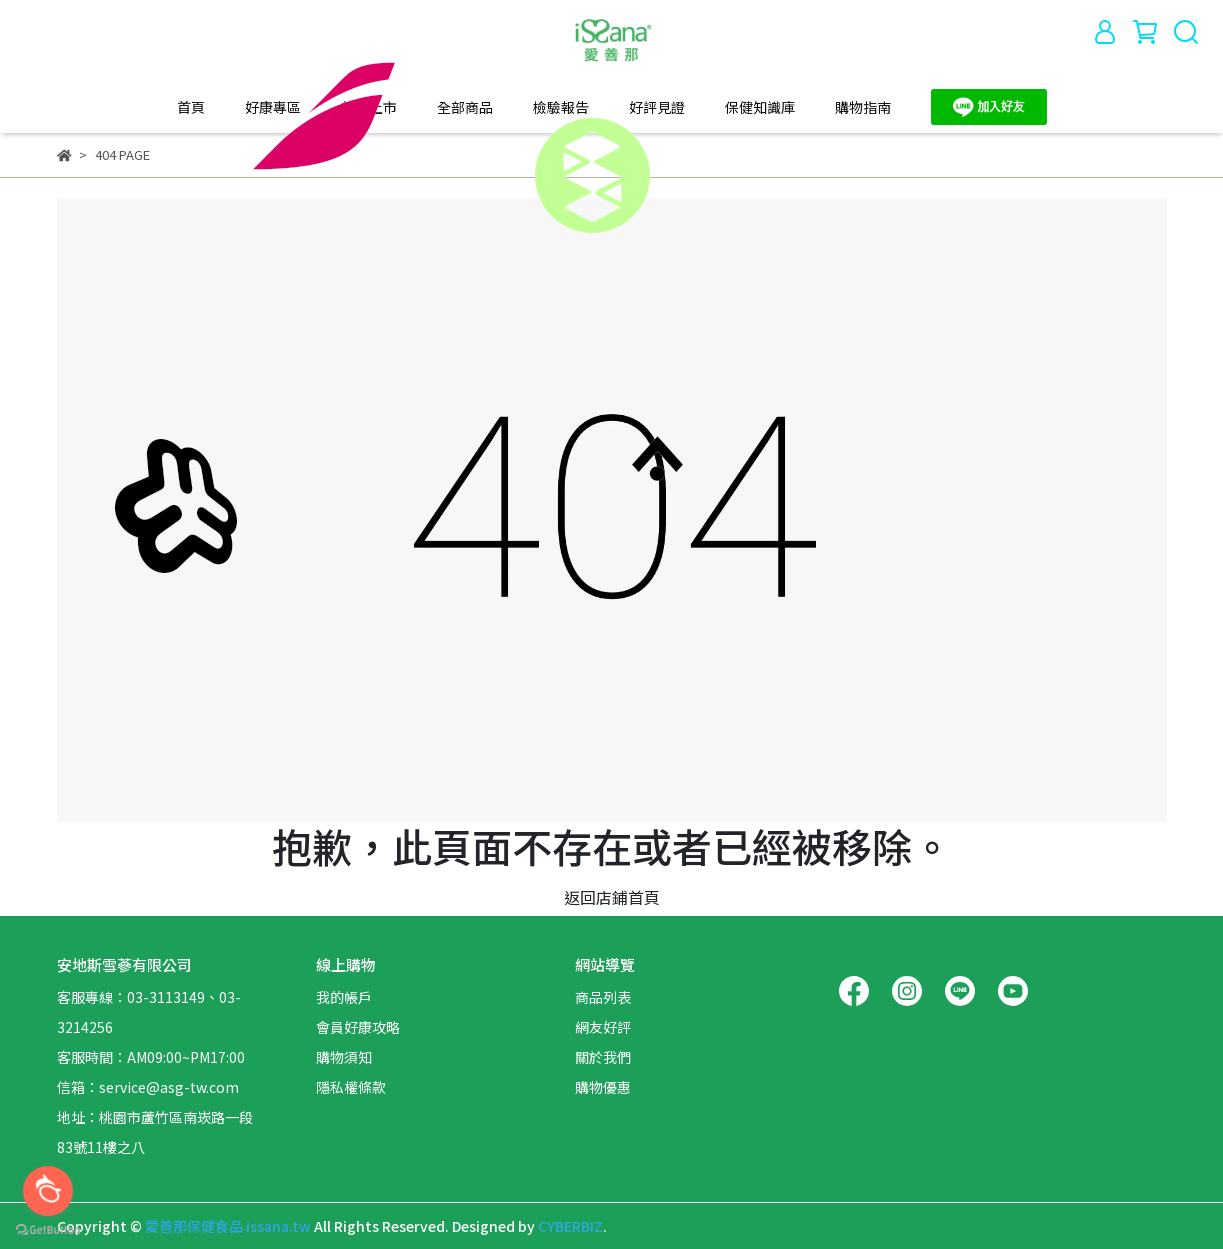 This screenshot has height=1249, width=1223. I want to click on upptime status monitoring service logo, so click(657, 458).